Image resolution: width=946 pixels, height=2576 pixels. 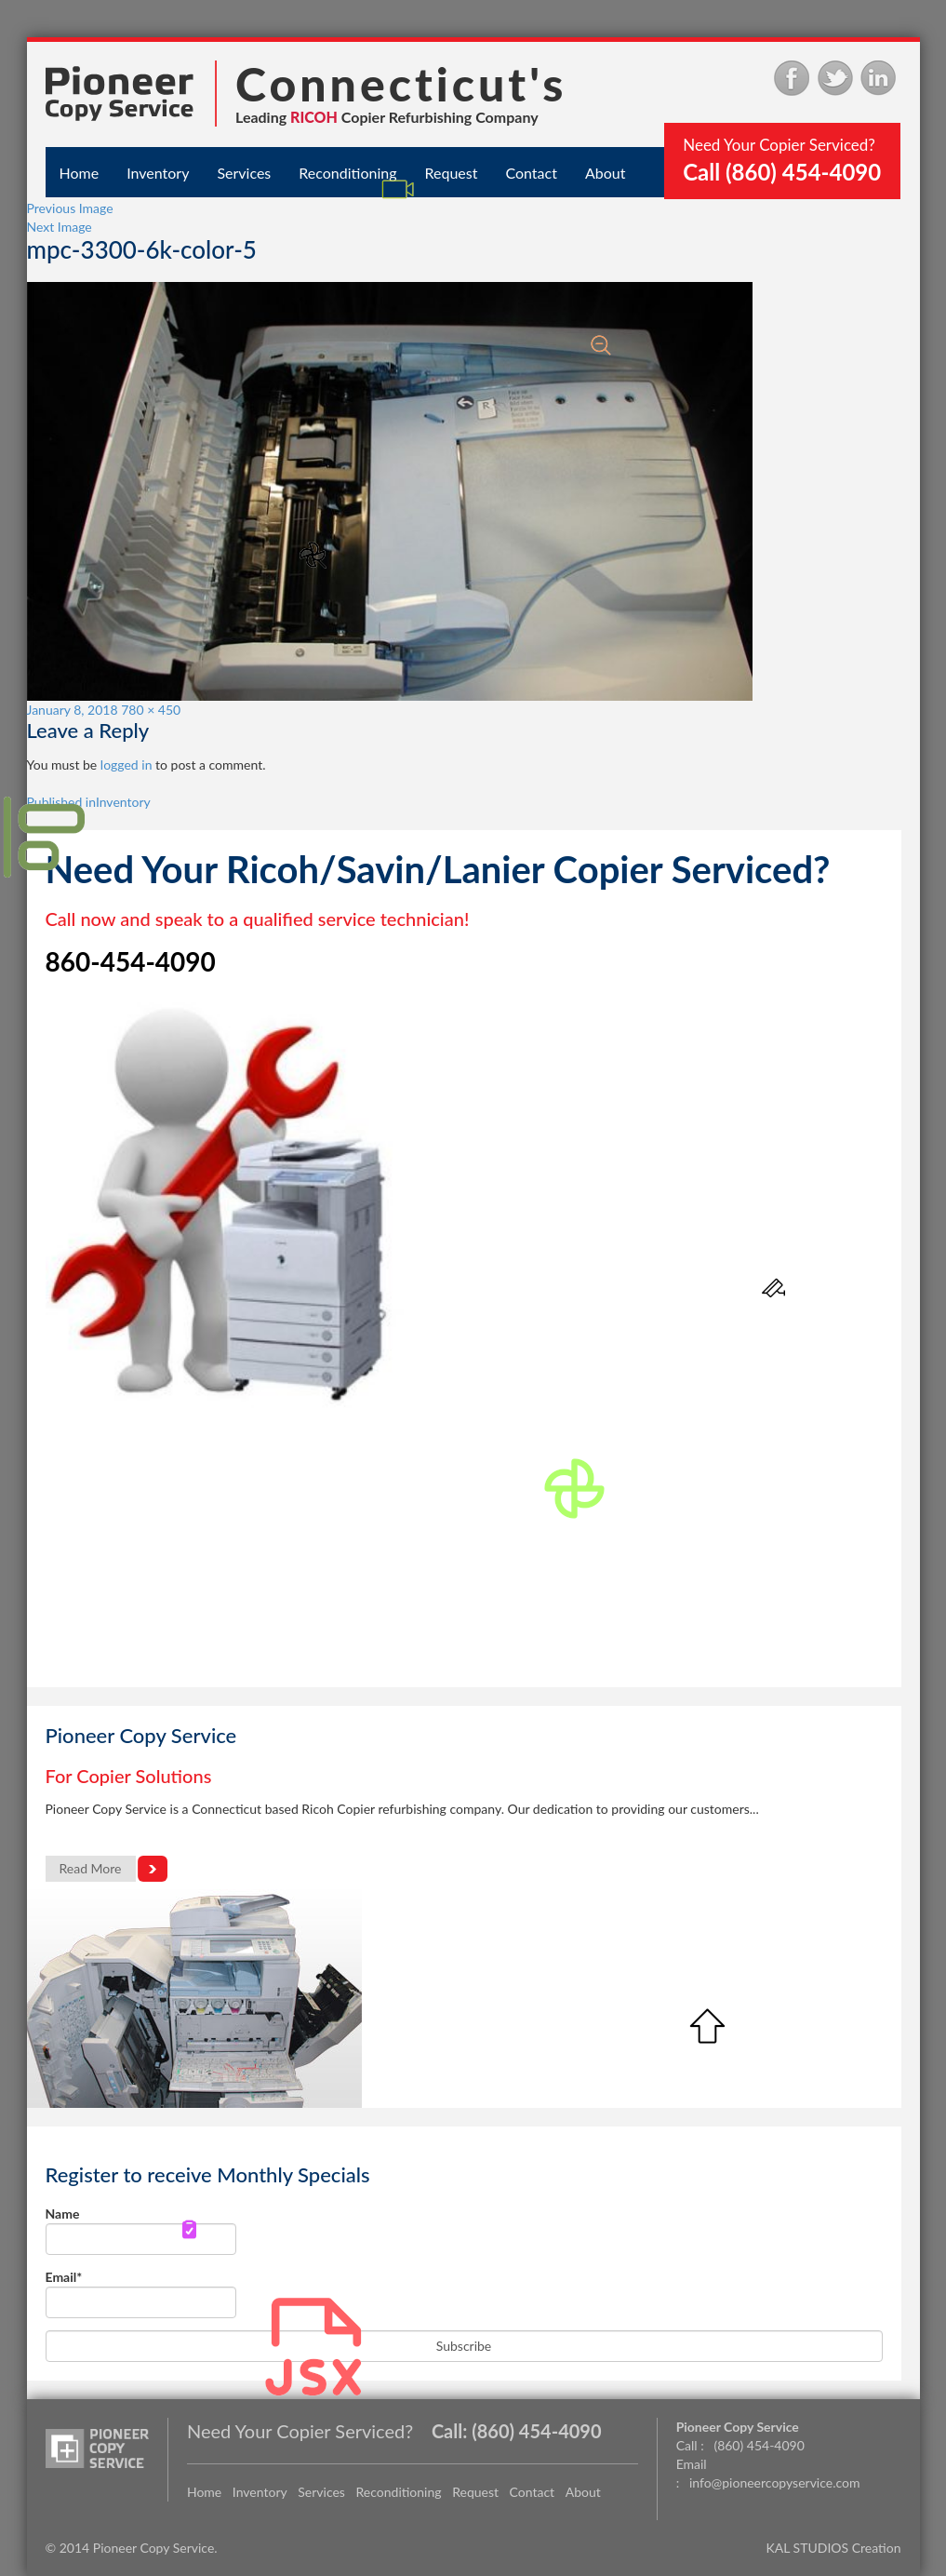 I want to click on a JSX file type indicator, so click(x=316, y=2351).